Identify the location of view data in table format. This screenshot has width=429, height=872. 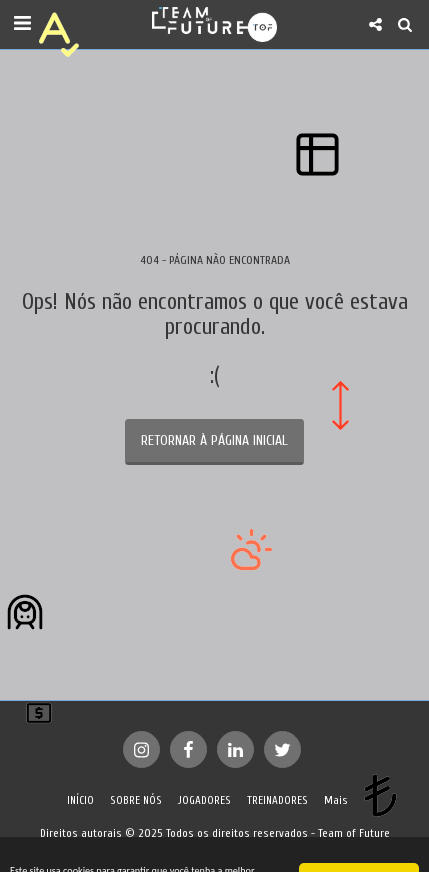
(317, 154).